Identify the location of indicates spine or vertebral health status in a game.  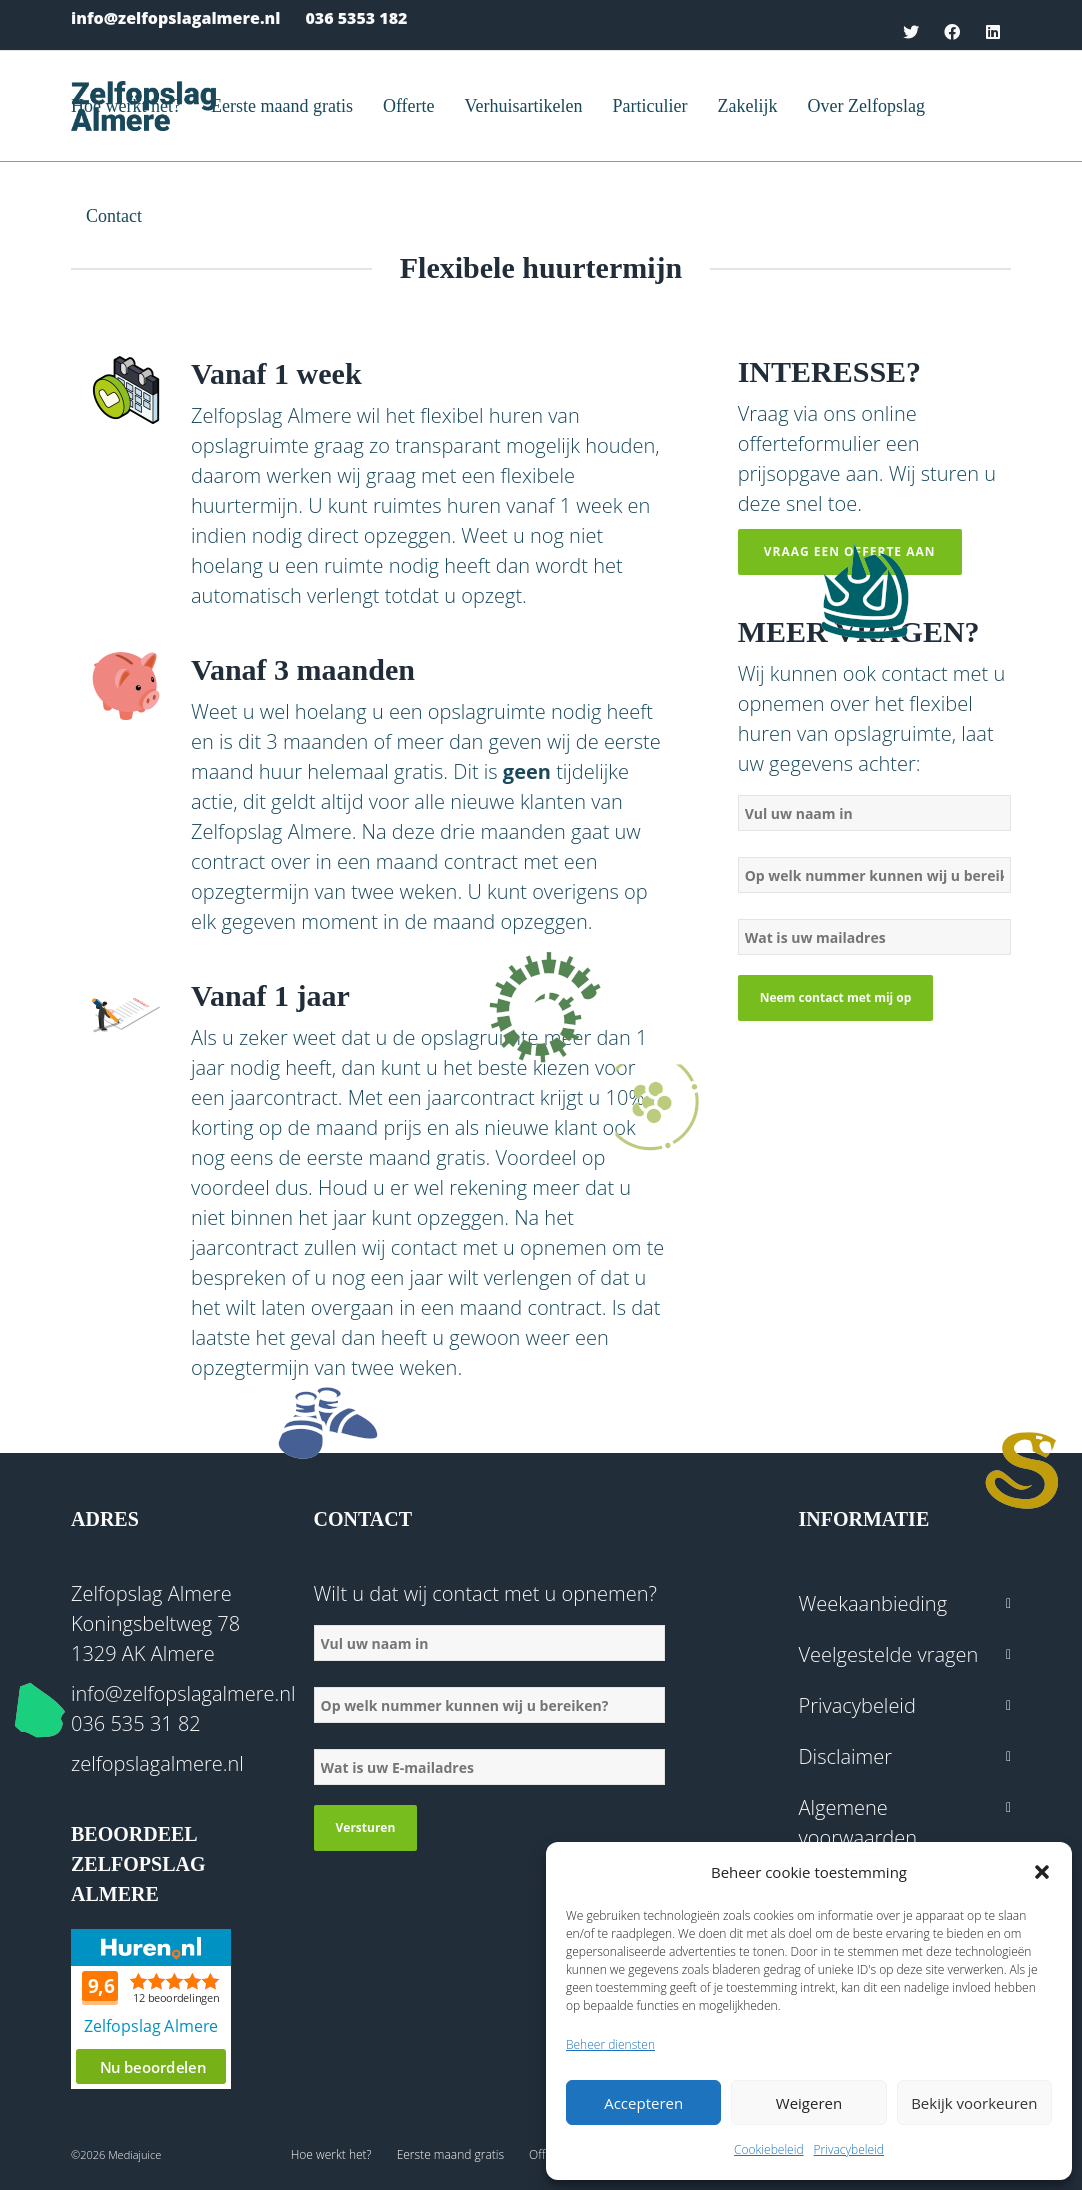
(544, 1007).